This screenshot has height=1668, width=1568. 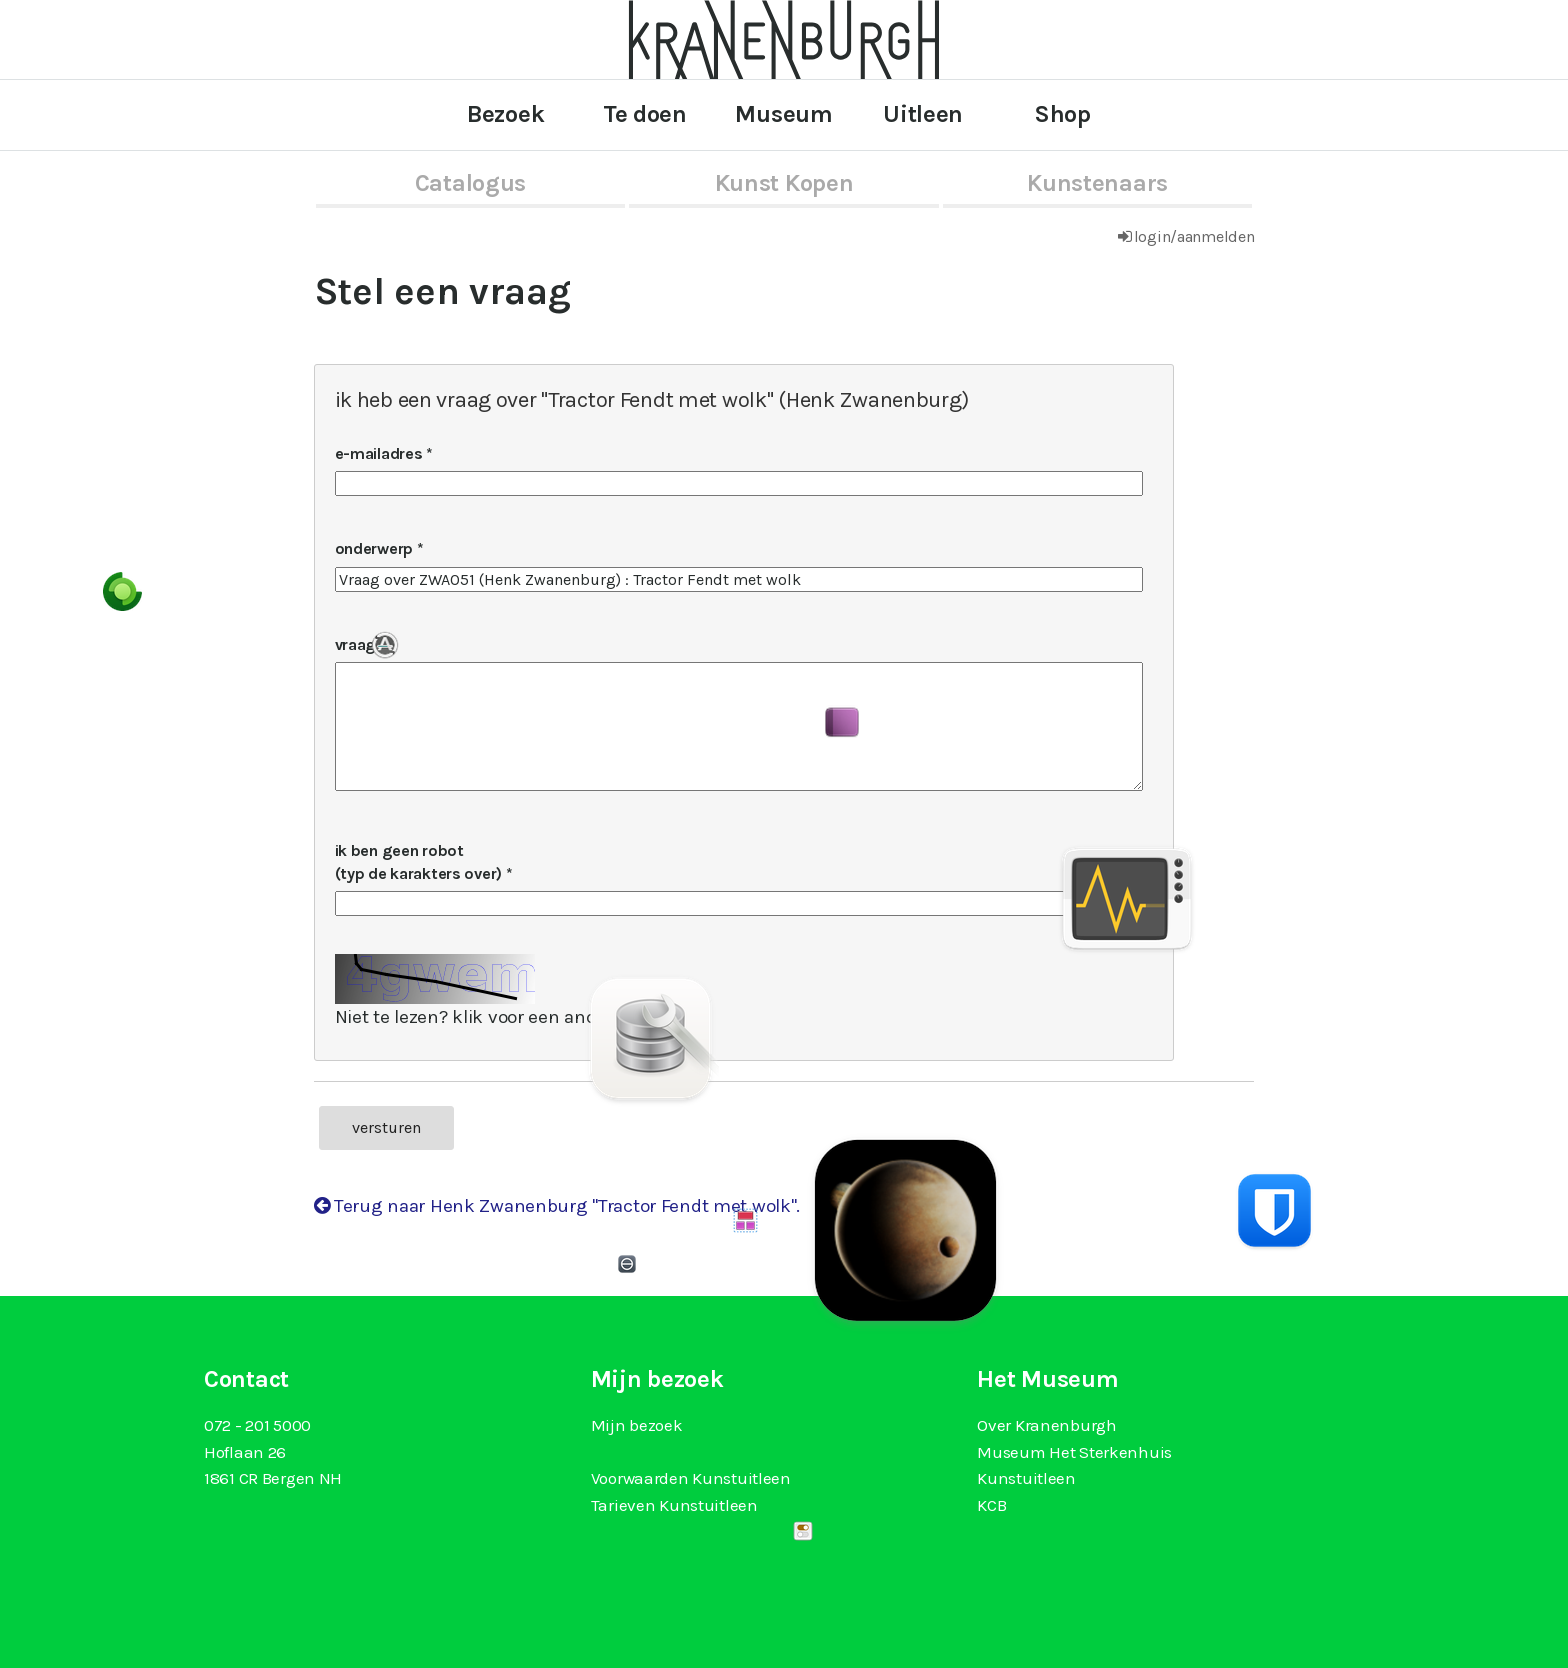 What do you see at coordinates (1127, 899) in the screenshot?
I see `open system monitor application` at bounding box center [1127, 899].